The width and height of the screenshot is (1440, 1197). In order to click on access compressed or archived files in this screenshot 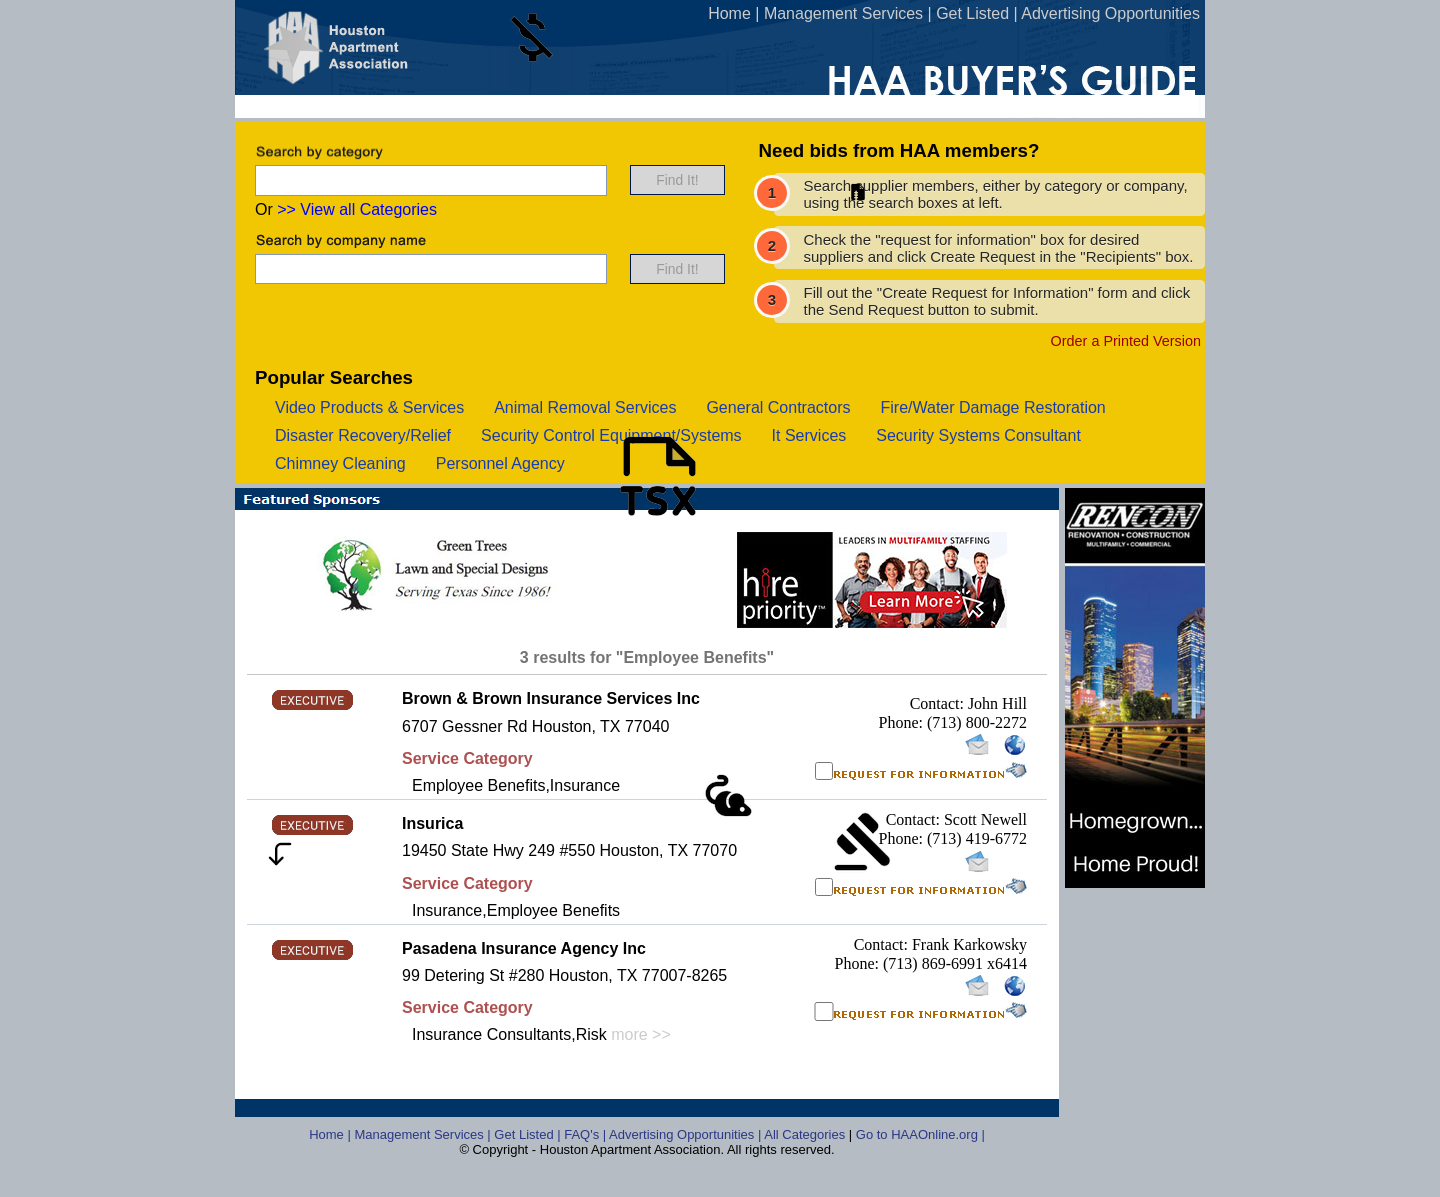, I will do `click(858, 192)`.